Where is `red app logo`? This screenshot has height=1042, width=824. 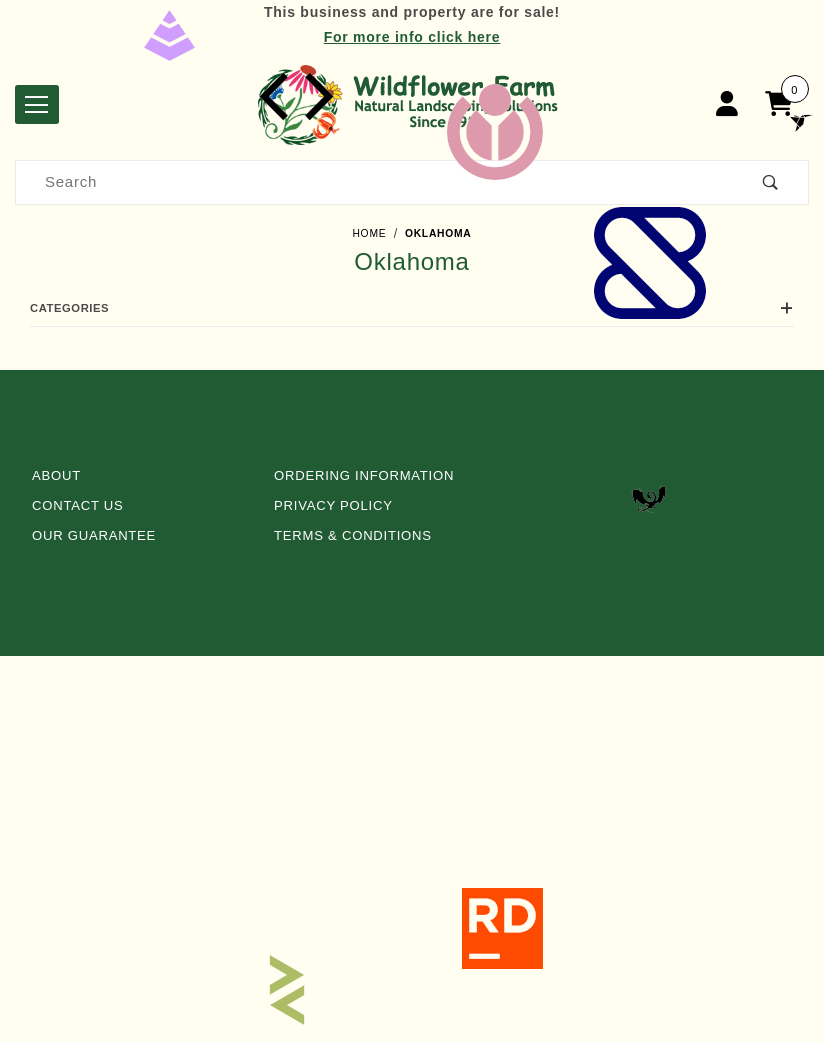
red app logo is located at coordinates (169, 35).